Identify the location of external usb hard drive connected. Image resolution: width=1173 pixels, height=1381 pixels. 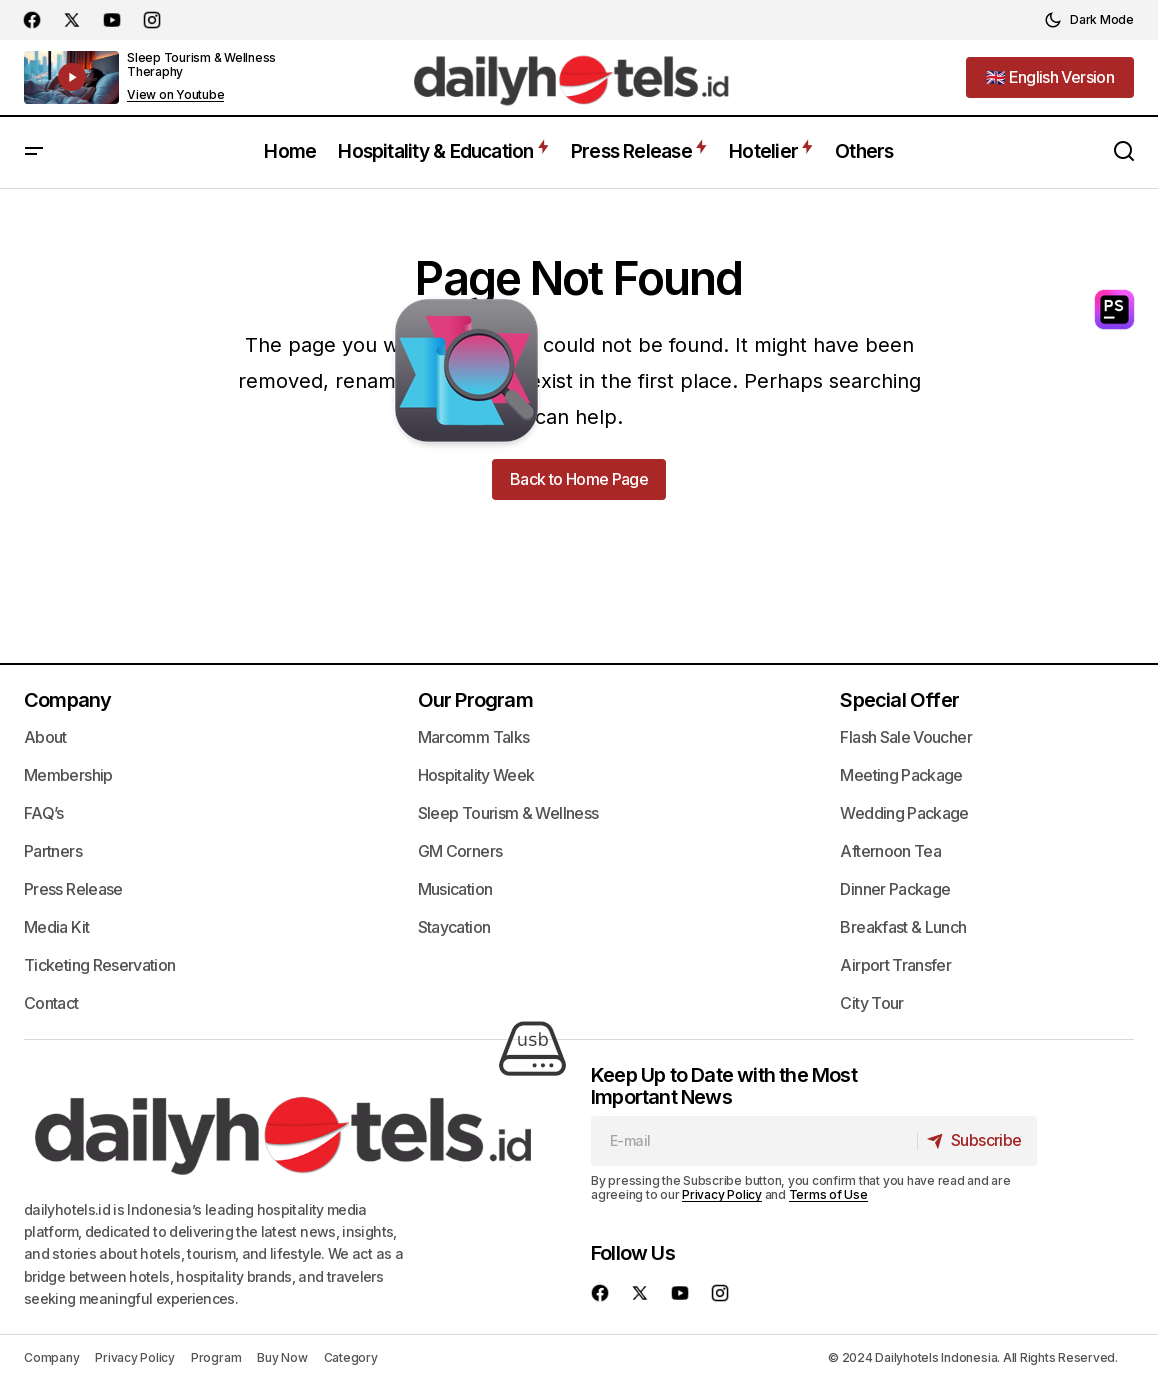
(532, 1046).